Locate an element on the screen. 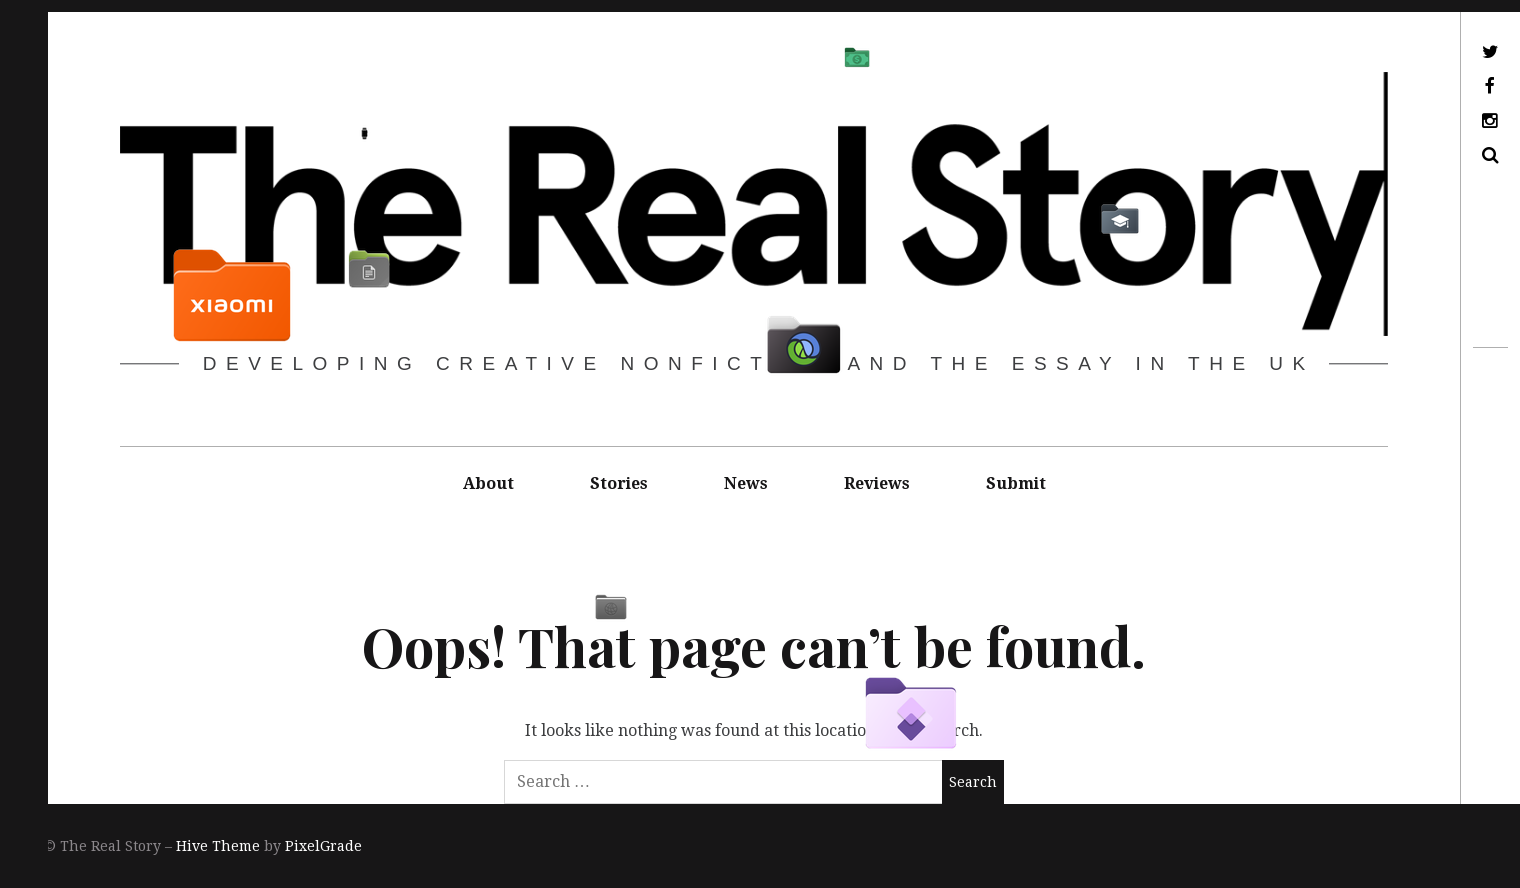 The image size is (1520, 888). apple watch device icon is located at coordinates (364, 133).